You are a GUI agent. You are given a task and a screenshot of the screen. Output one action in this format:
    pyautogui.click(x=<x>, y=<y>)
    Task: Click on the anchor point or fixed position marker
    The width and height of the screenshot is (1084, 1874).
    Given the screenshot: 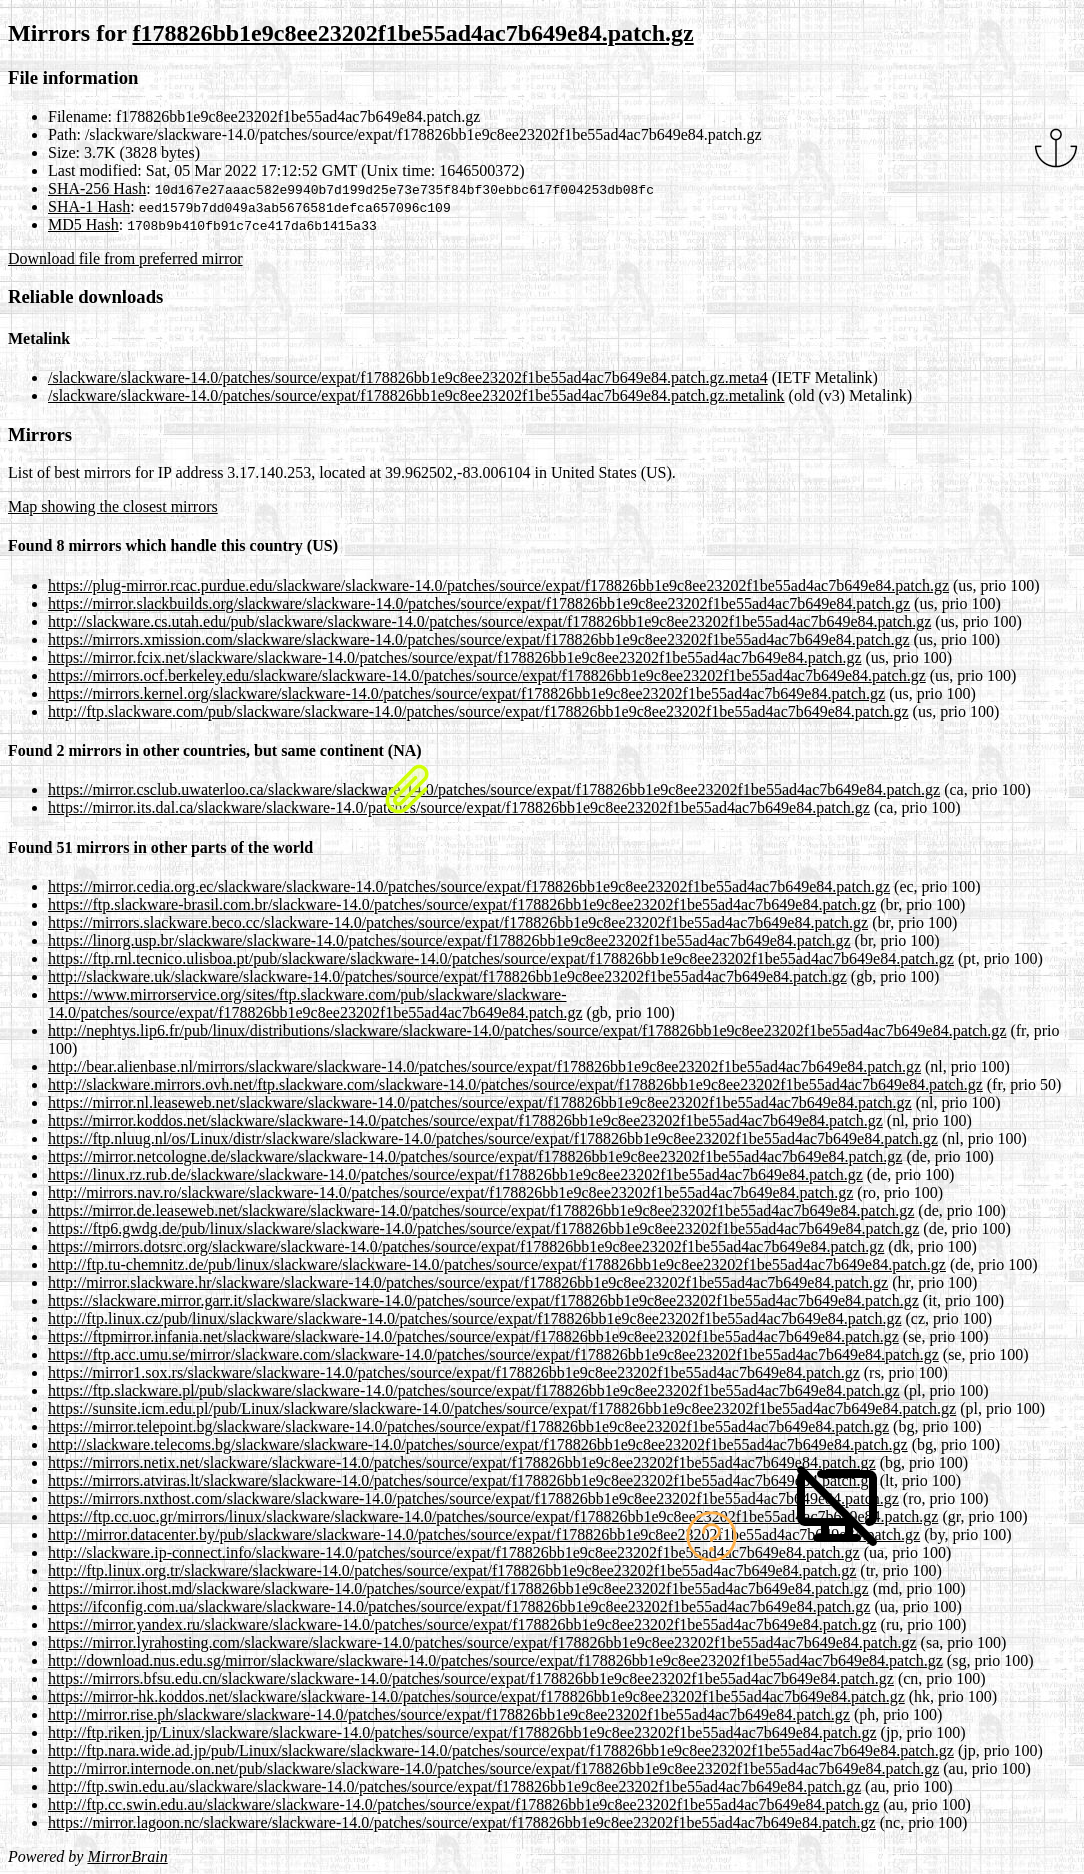 What is the action you would take?
    pyautogui.click(x=1056, y=148)
    